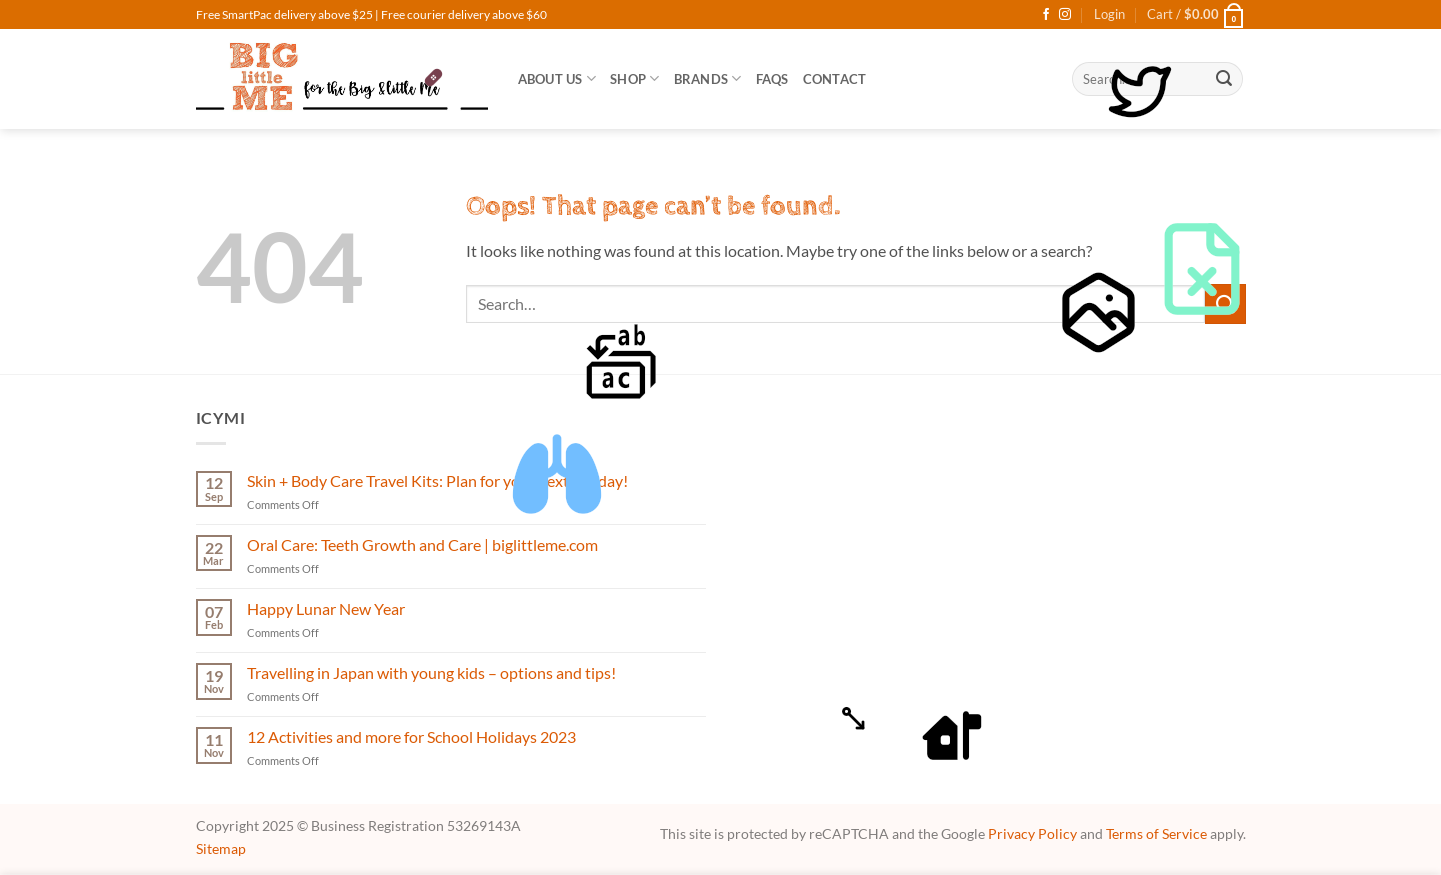 The width and height of the screenshot is (1441, 875). What do you see at coordinates (618, 361) in the screenshot?
I see `replace all occurrences in document` at bounding box center [618, 361].